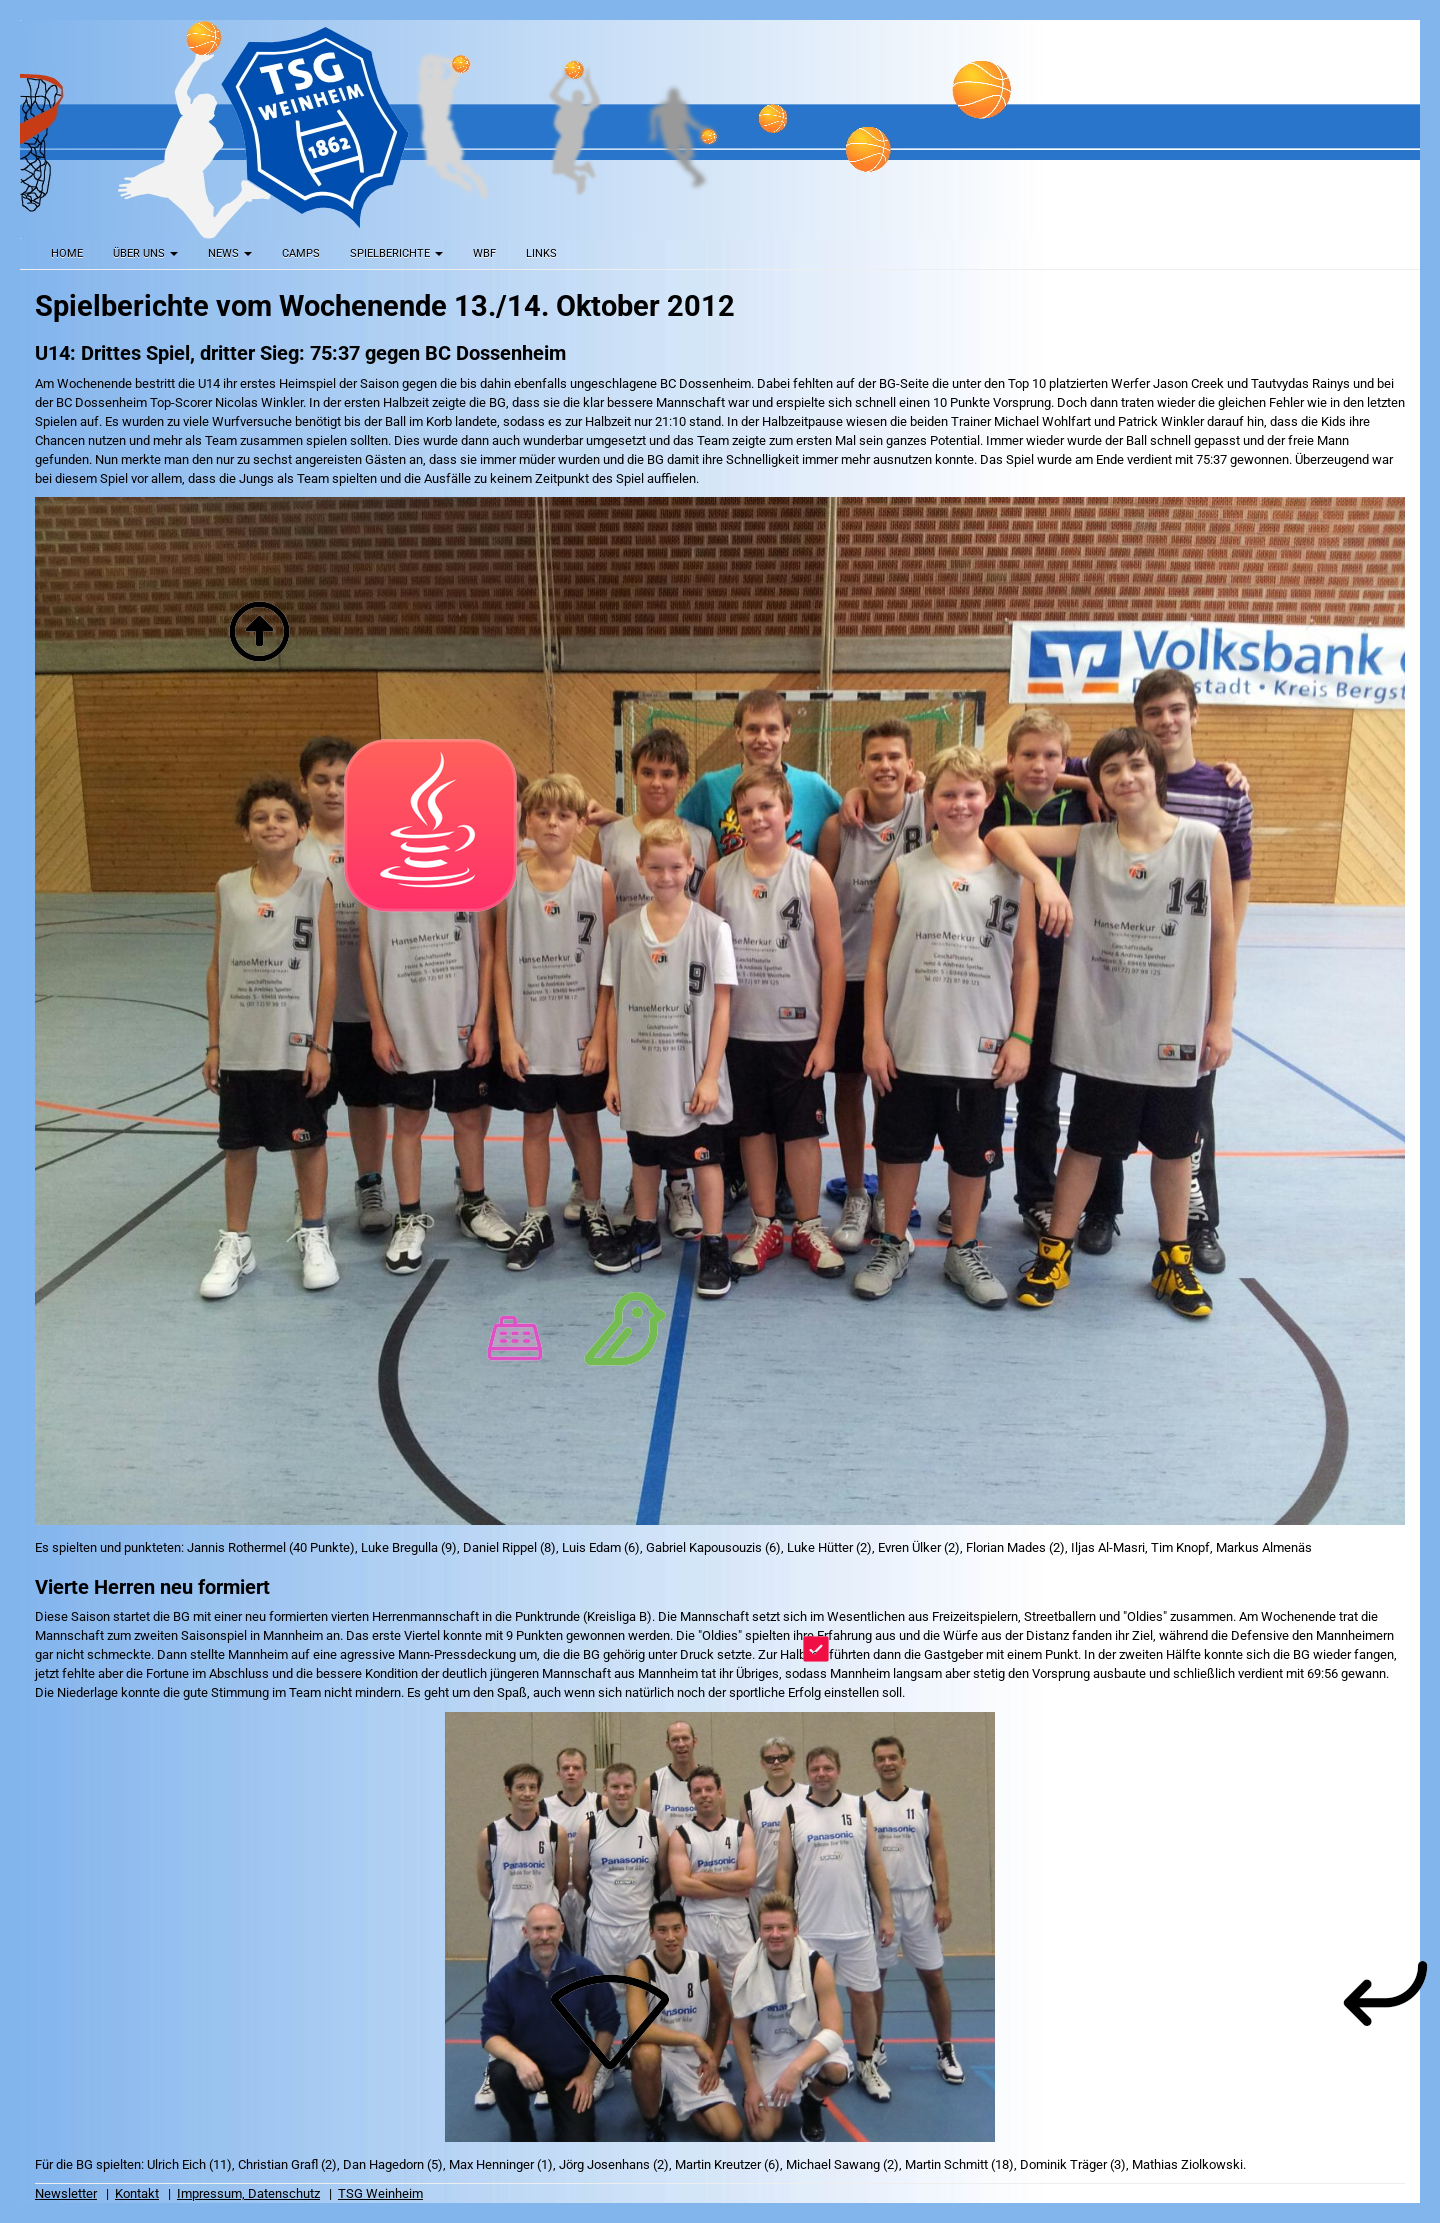 The image size is (1440, 2223). I want to click on access twitter or social media sharing, so click(626, 1331).